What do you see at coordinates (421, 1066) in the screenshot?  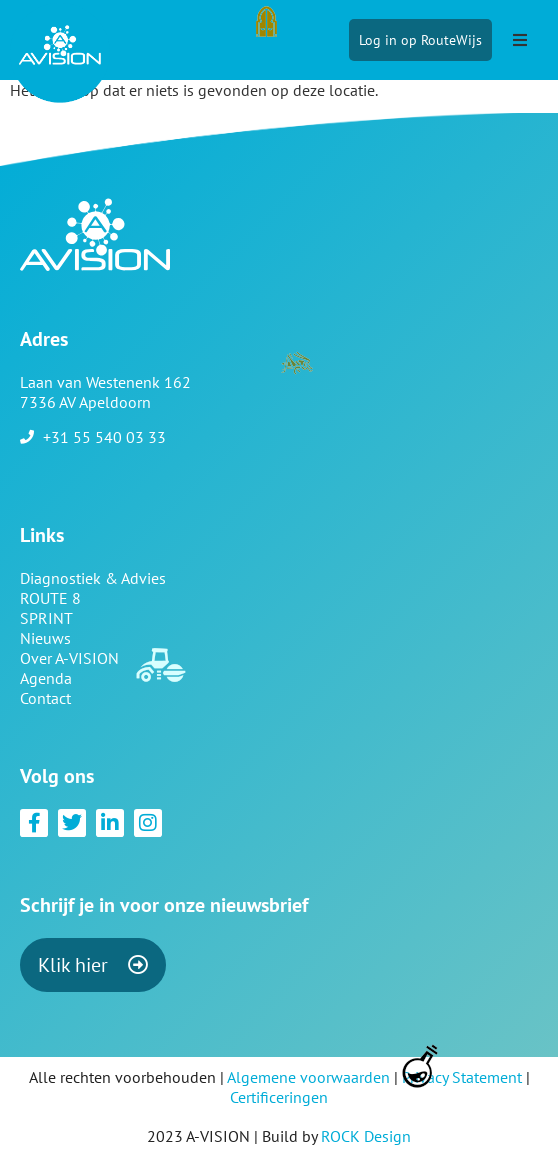 I see `use a health or mana potion` at bounding box center [421, 1066].